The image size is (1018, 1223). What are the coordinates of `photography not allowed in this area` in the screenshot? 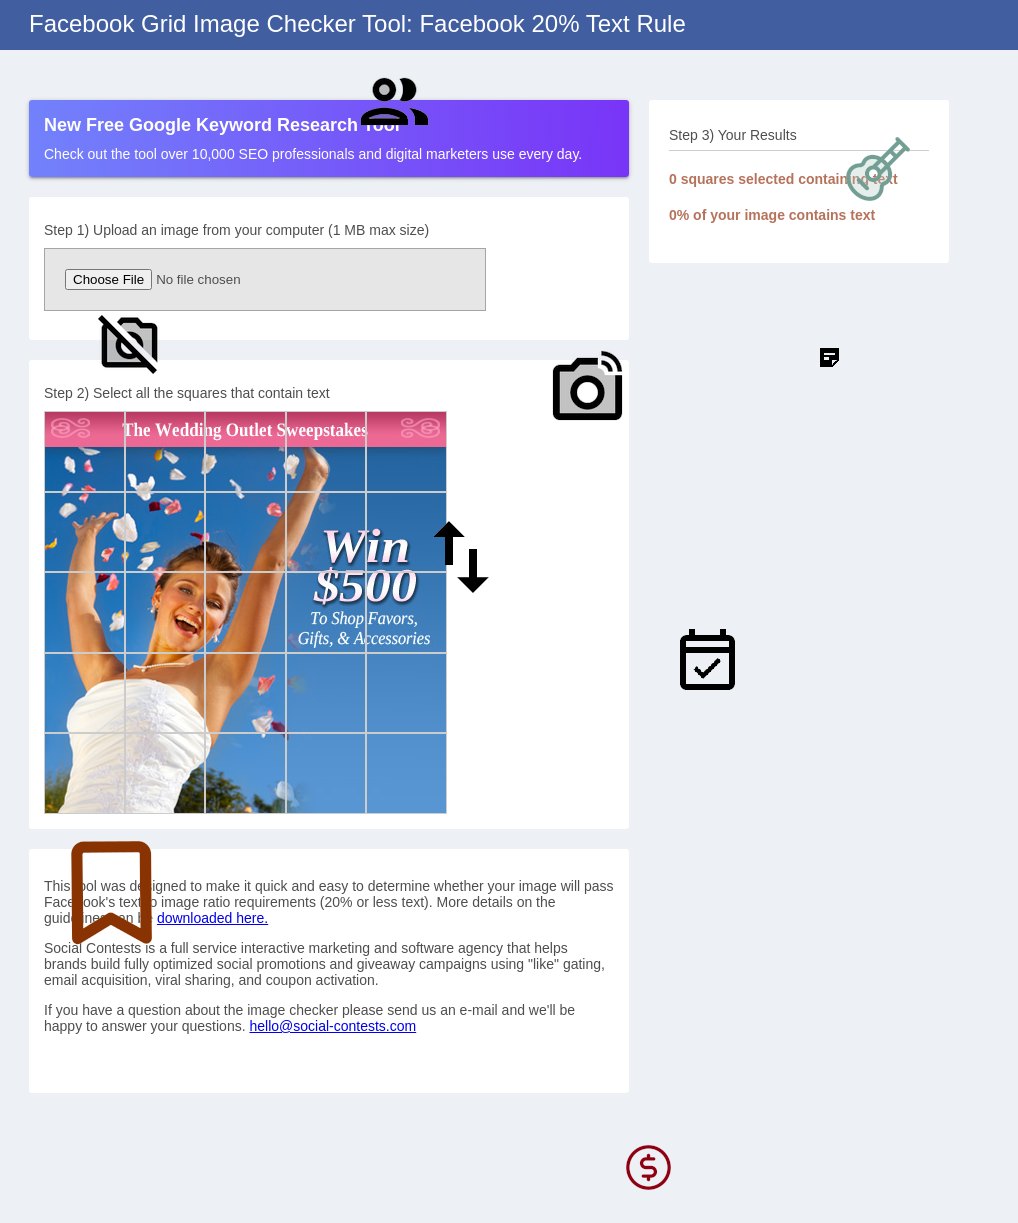 It's located at (129, 342).